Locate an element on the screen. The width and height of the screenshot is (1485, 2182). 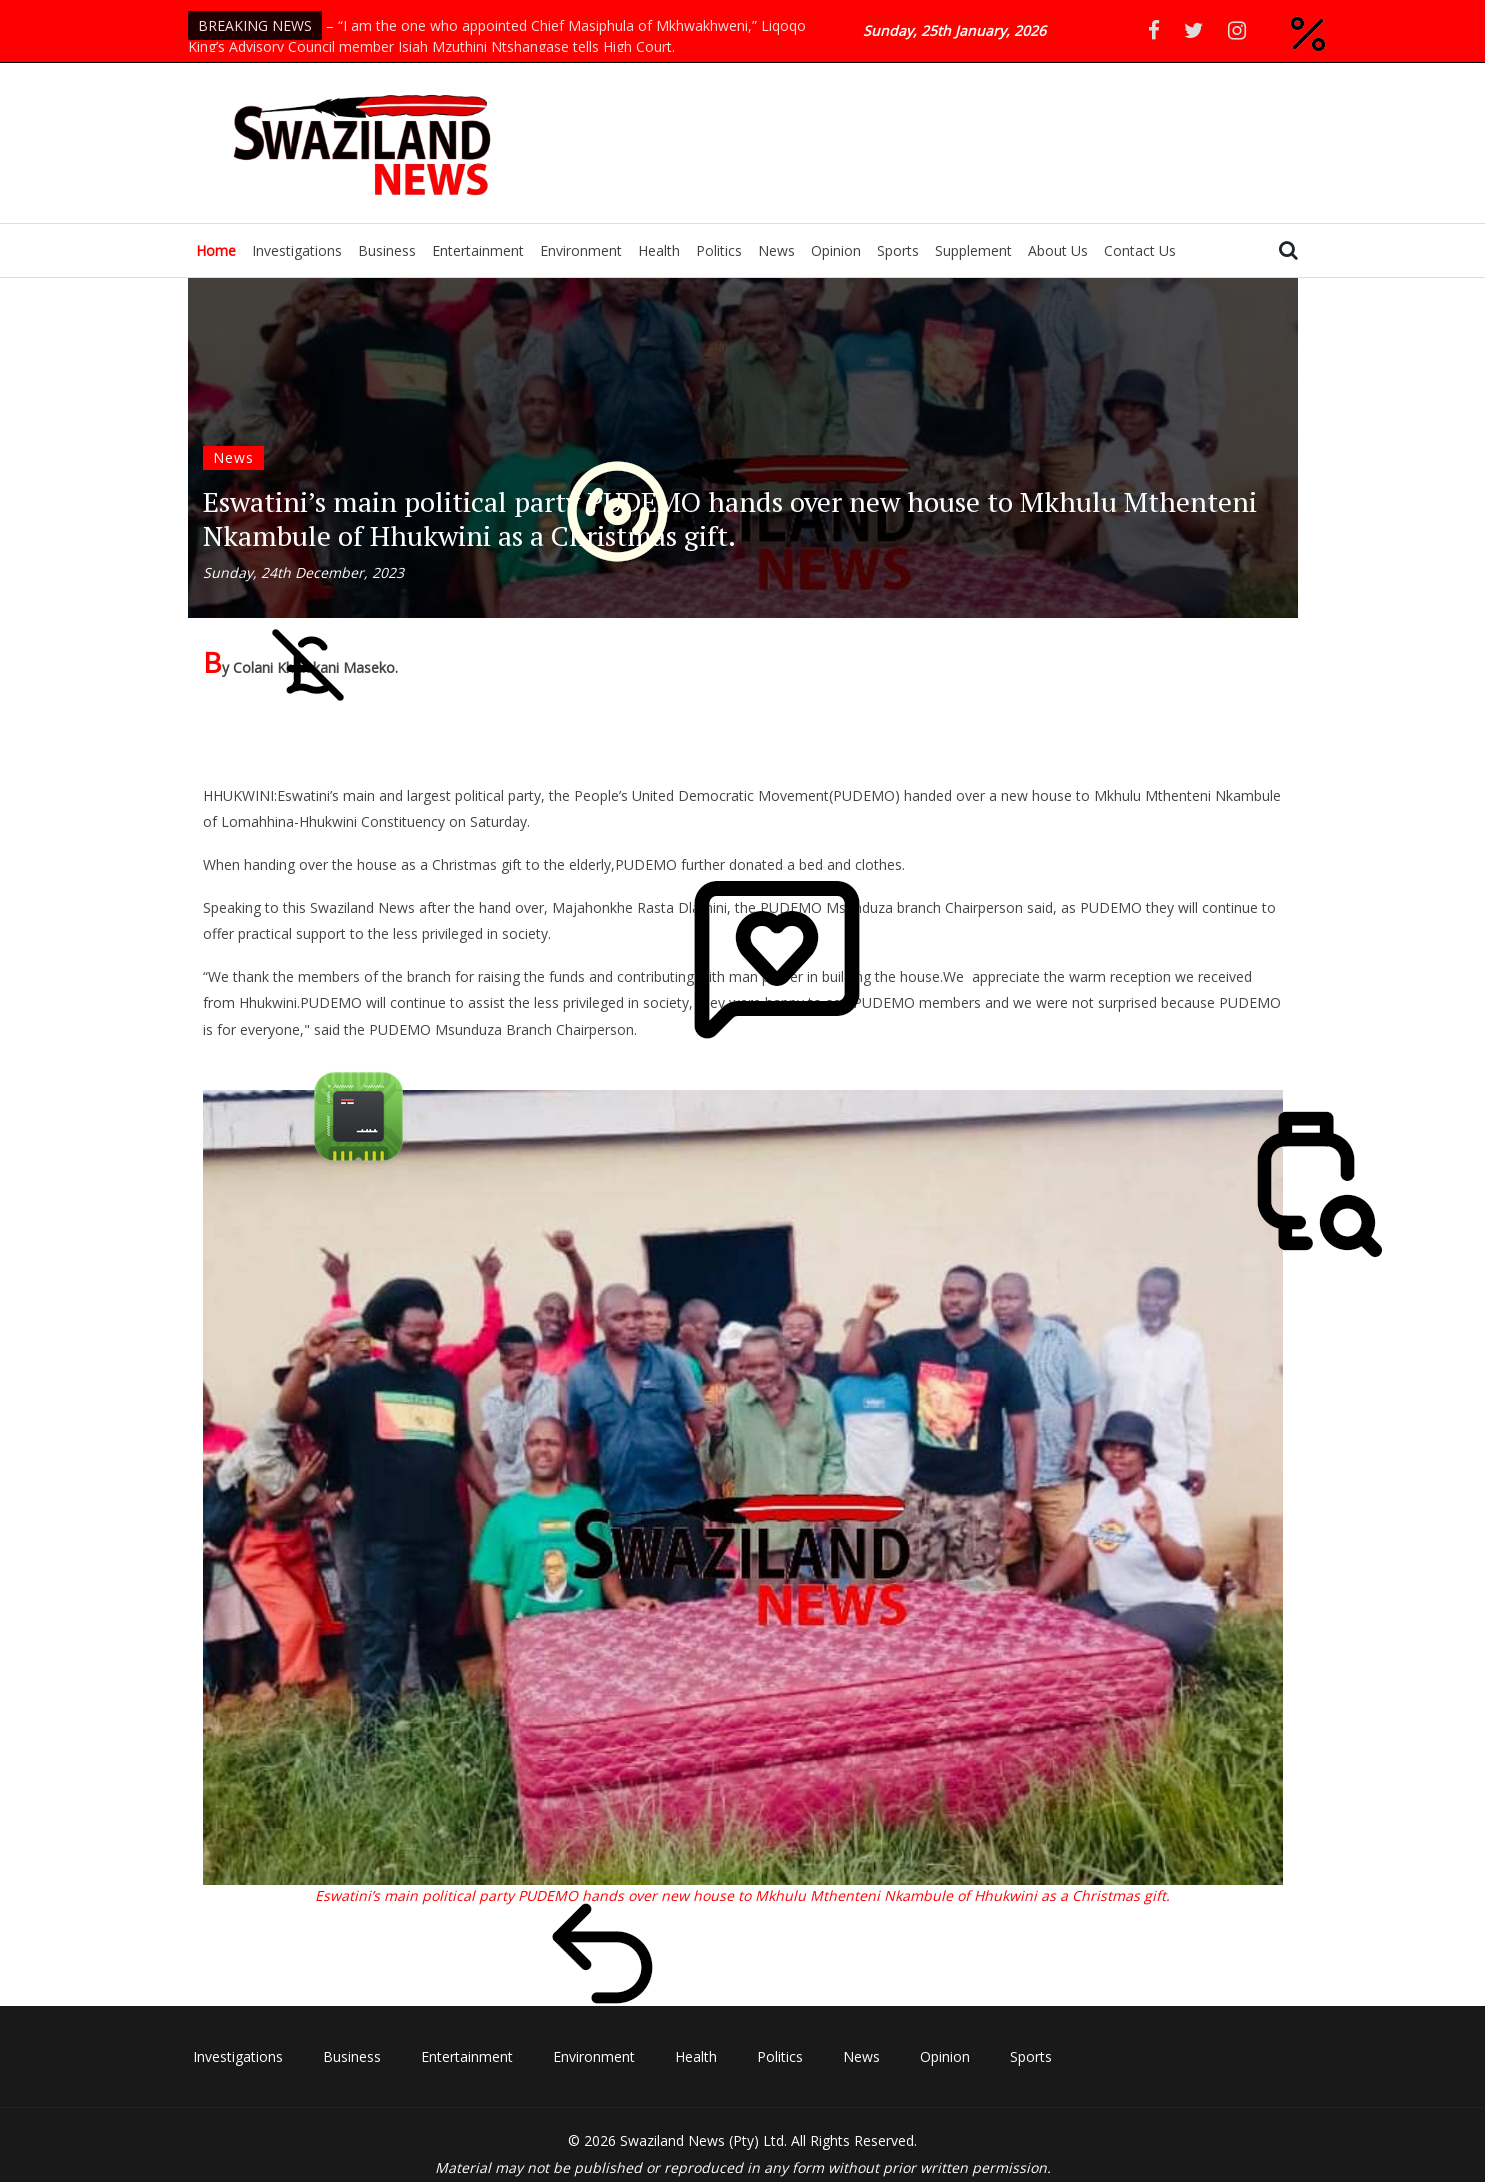
play or access music library is located at coordinates (617, 511).